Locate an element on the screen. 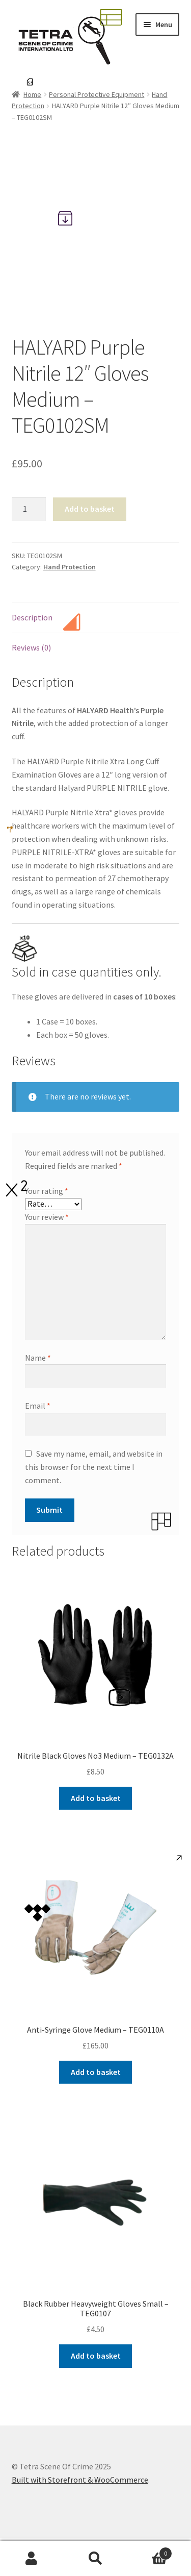 This screenshot has width=191, height=2576. indicates strong cellular network signal is located at coordinates (73, 622).